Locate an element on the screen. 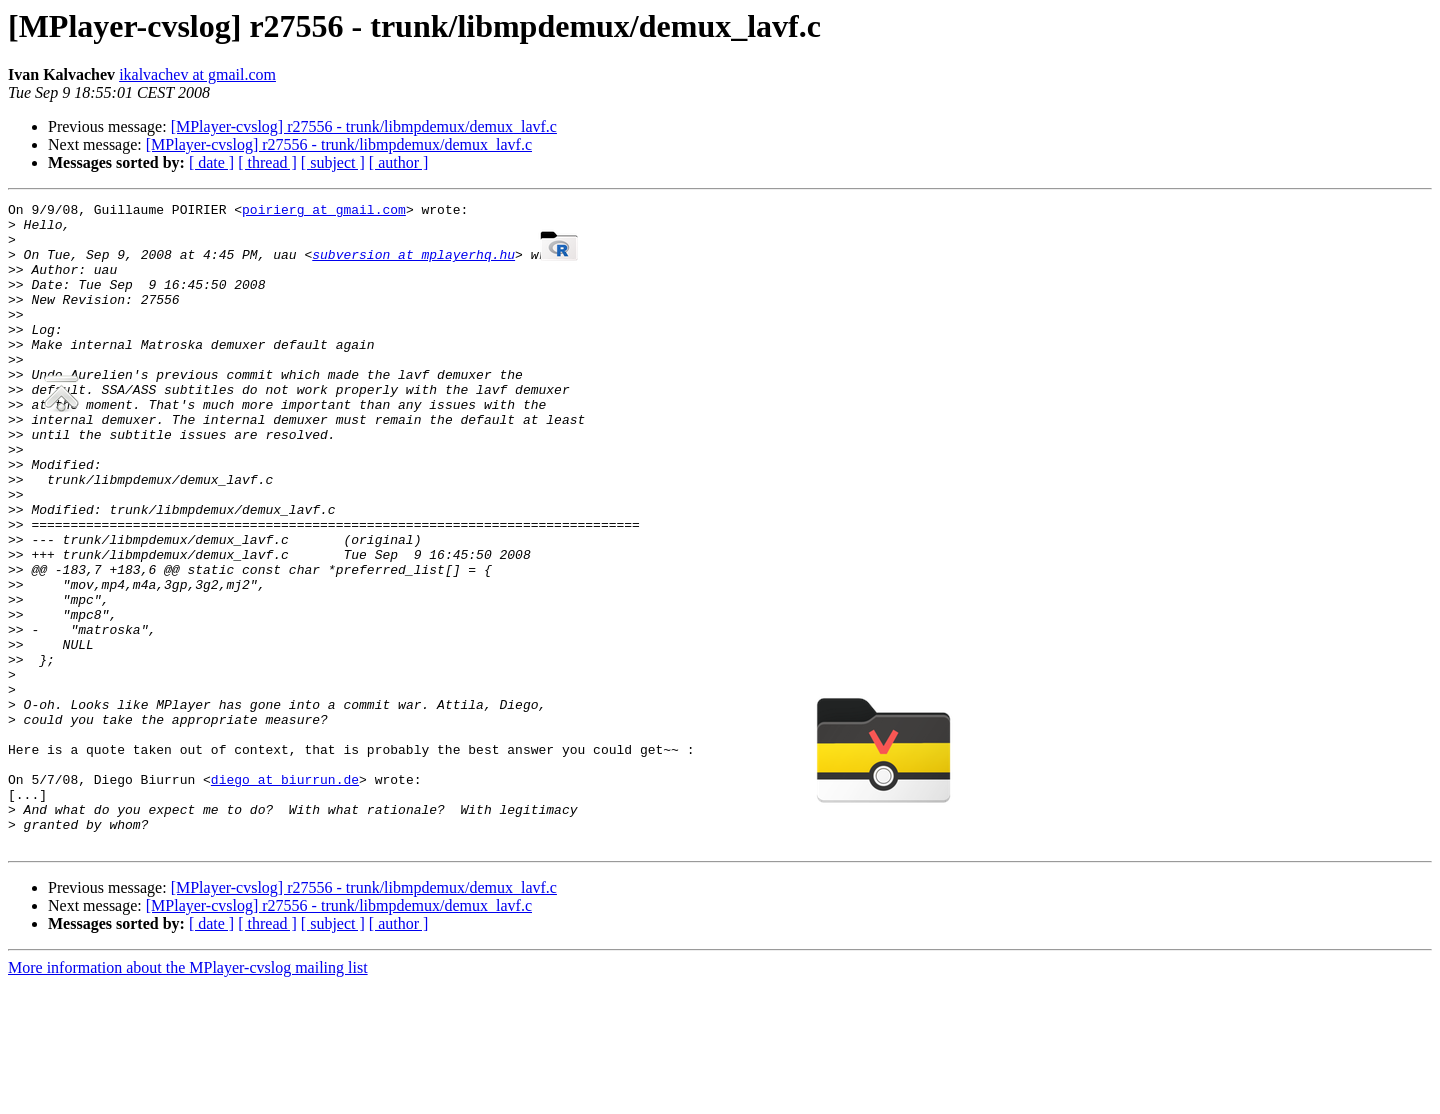  folder containing pokémon level ball assets is located at coordinates (883, 754).